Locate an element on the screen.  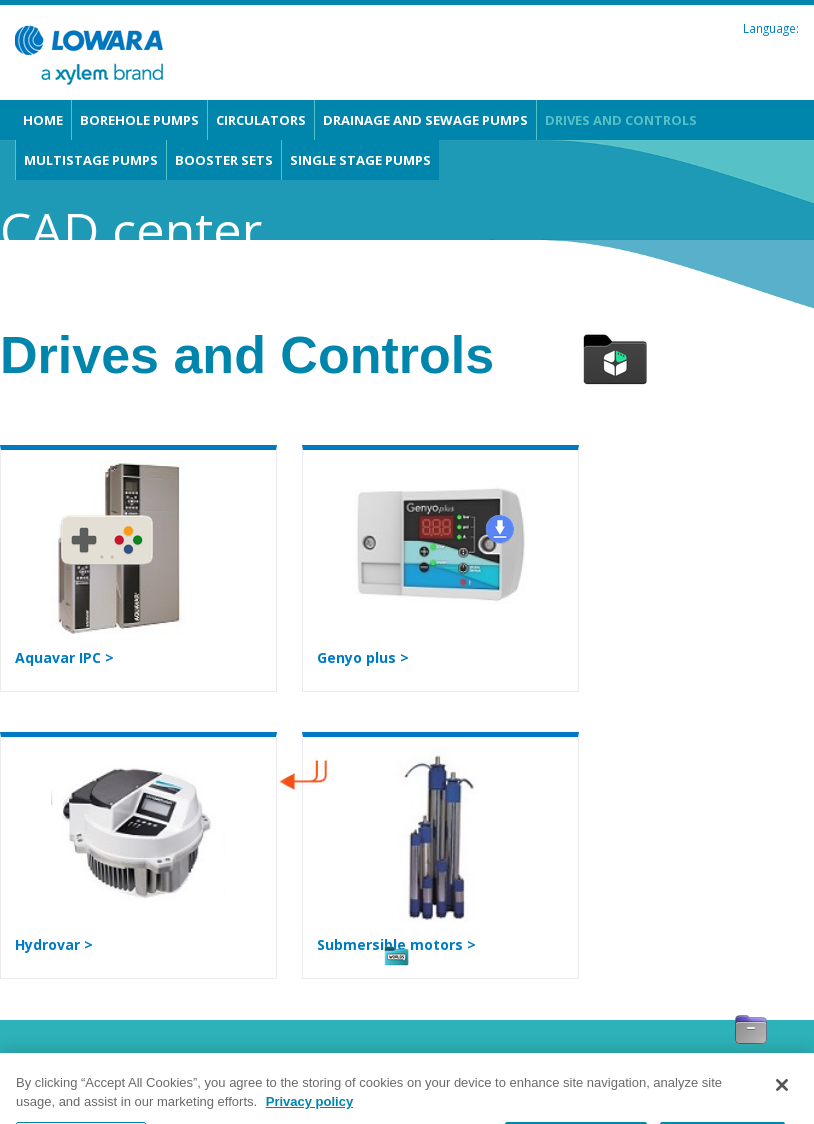
open the games category or folder is located at coordinates (107, 540).